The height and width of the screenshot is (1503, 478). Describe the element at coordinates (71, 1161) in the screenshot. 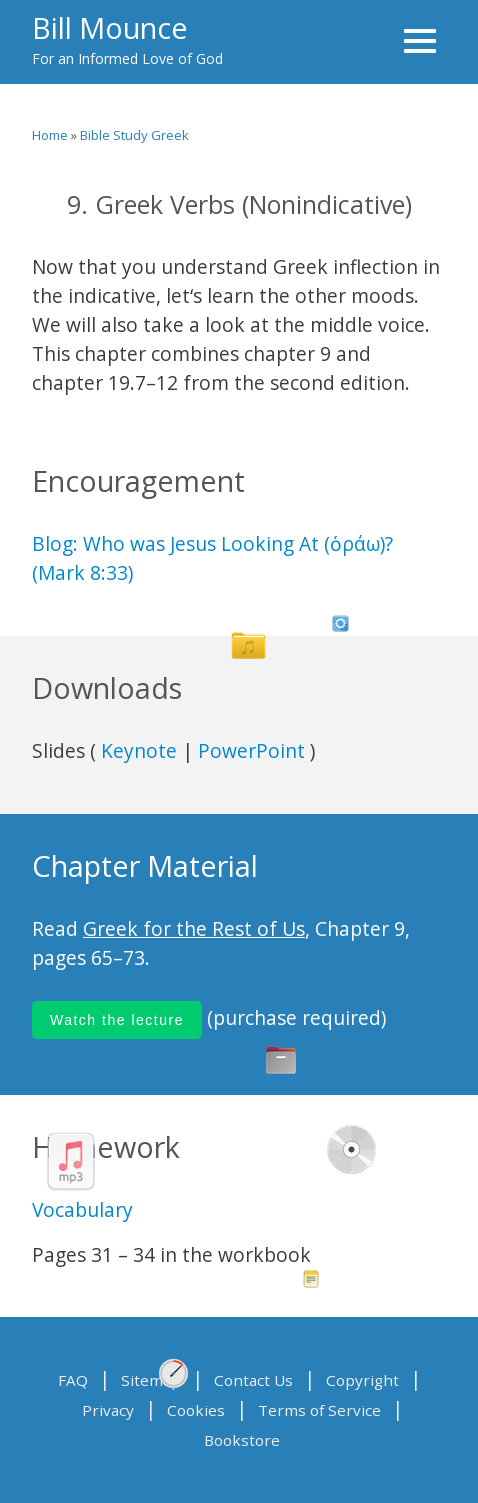

I see `an mp3 audio file` at that location.